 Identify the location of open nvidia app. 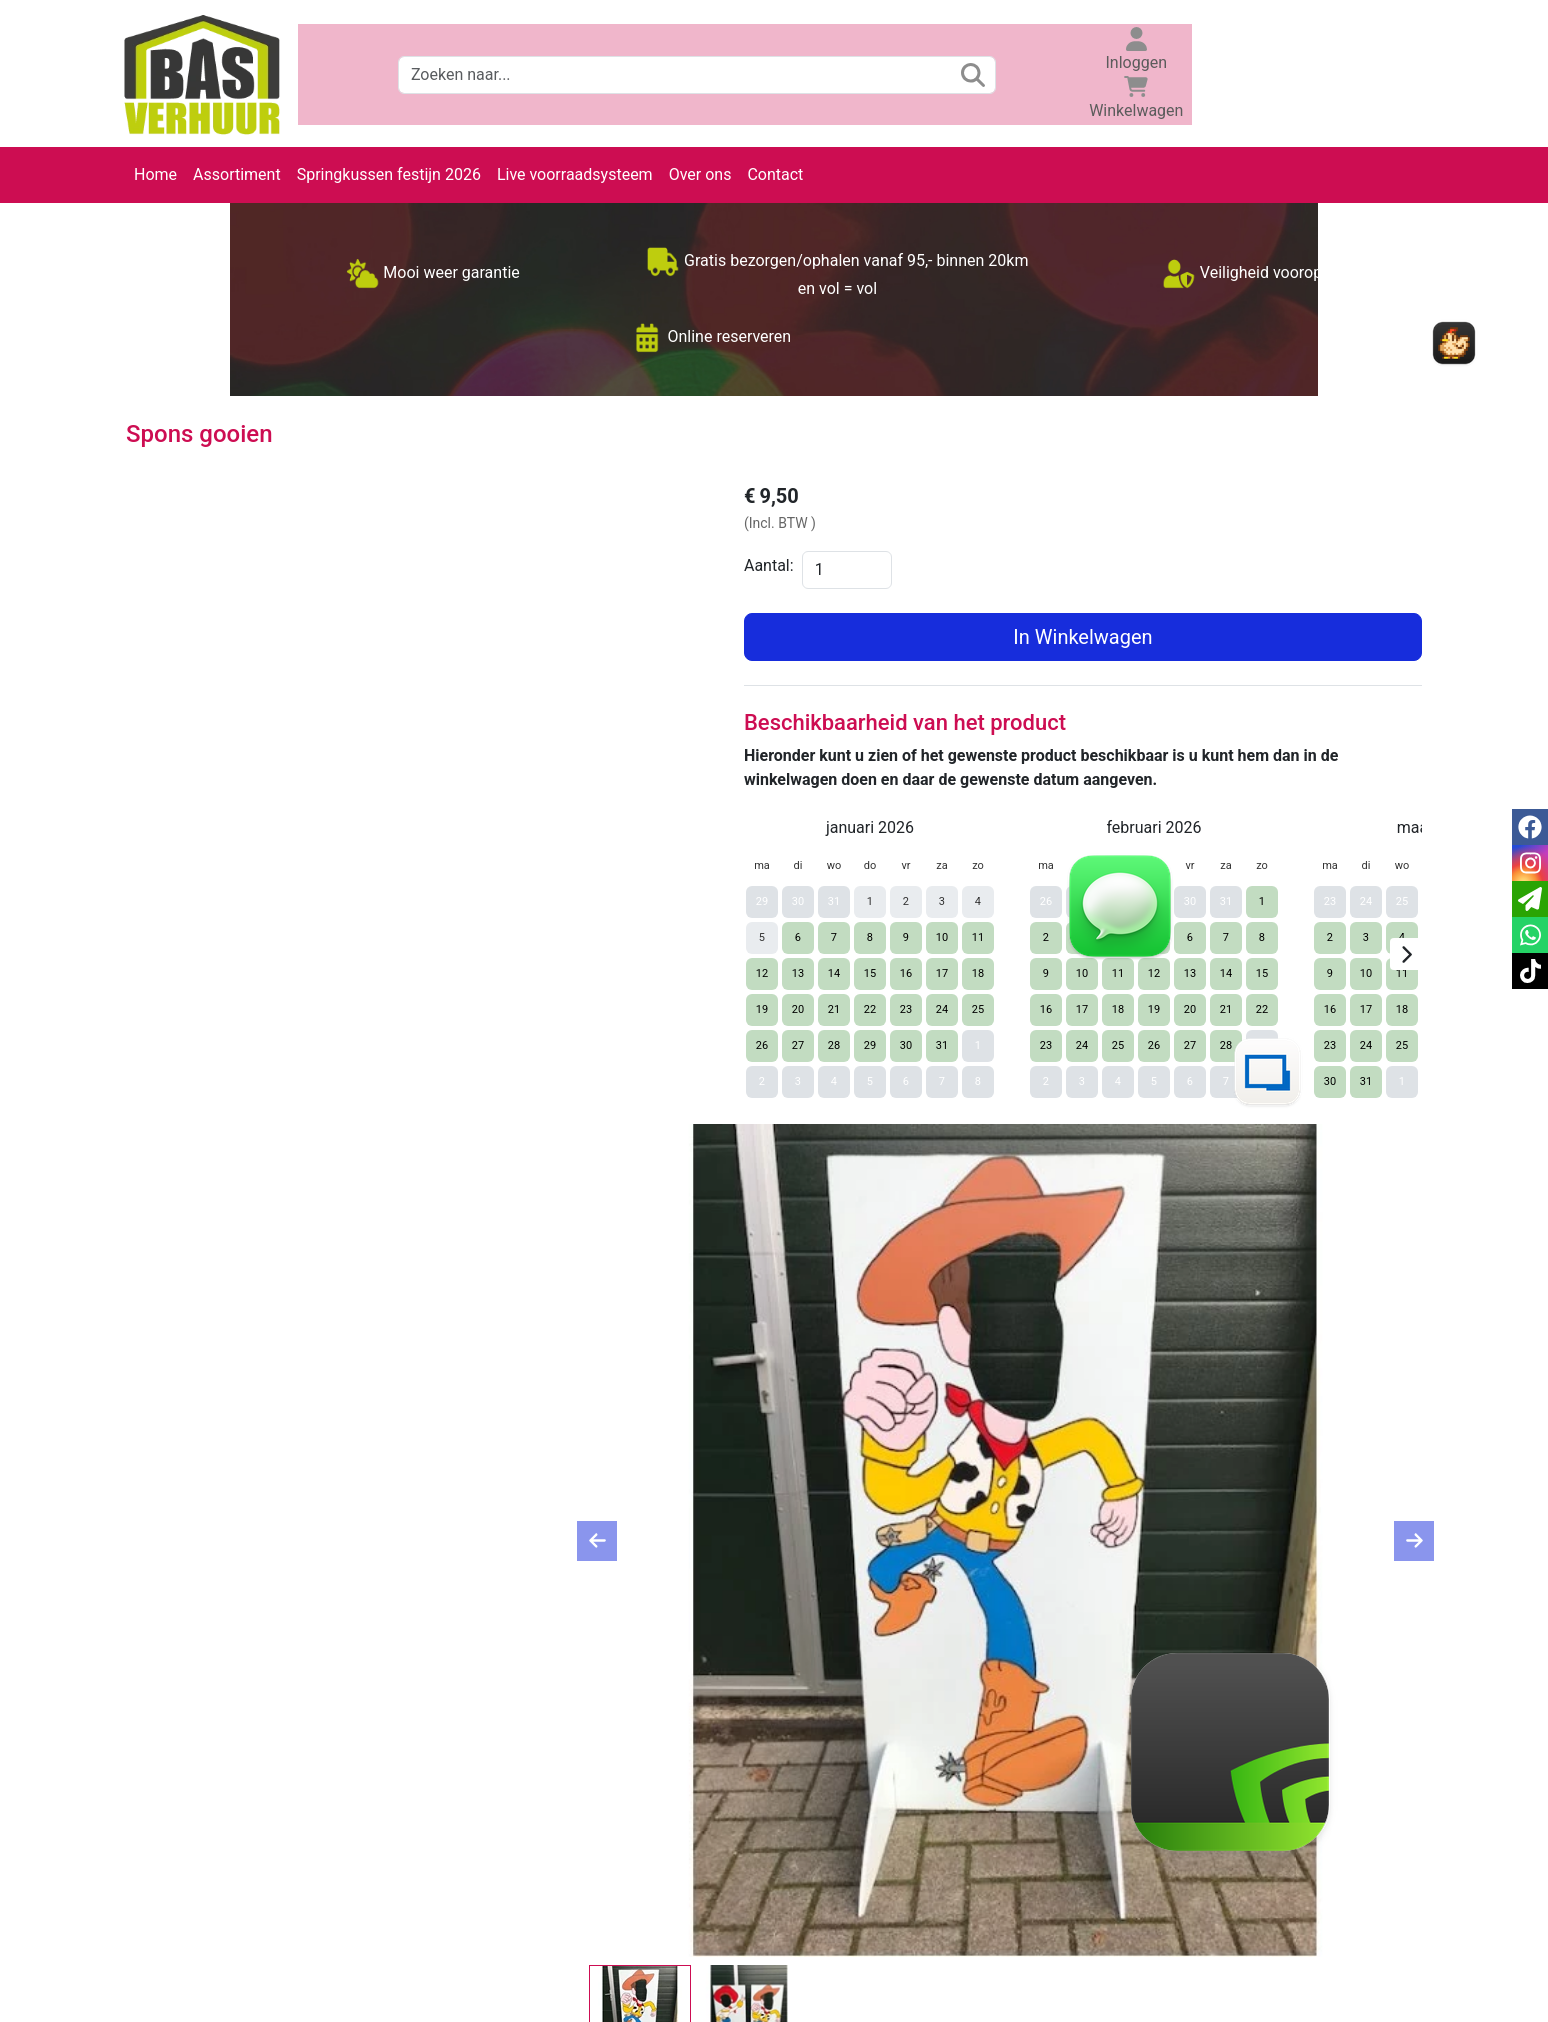
(1230, 1752).